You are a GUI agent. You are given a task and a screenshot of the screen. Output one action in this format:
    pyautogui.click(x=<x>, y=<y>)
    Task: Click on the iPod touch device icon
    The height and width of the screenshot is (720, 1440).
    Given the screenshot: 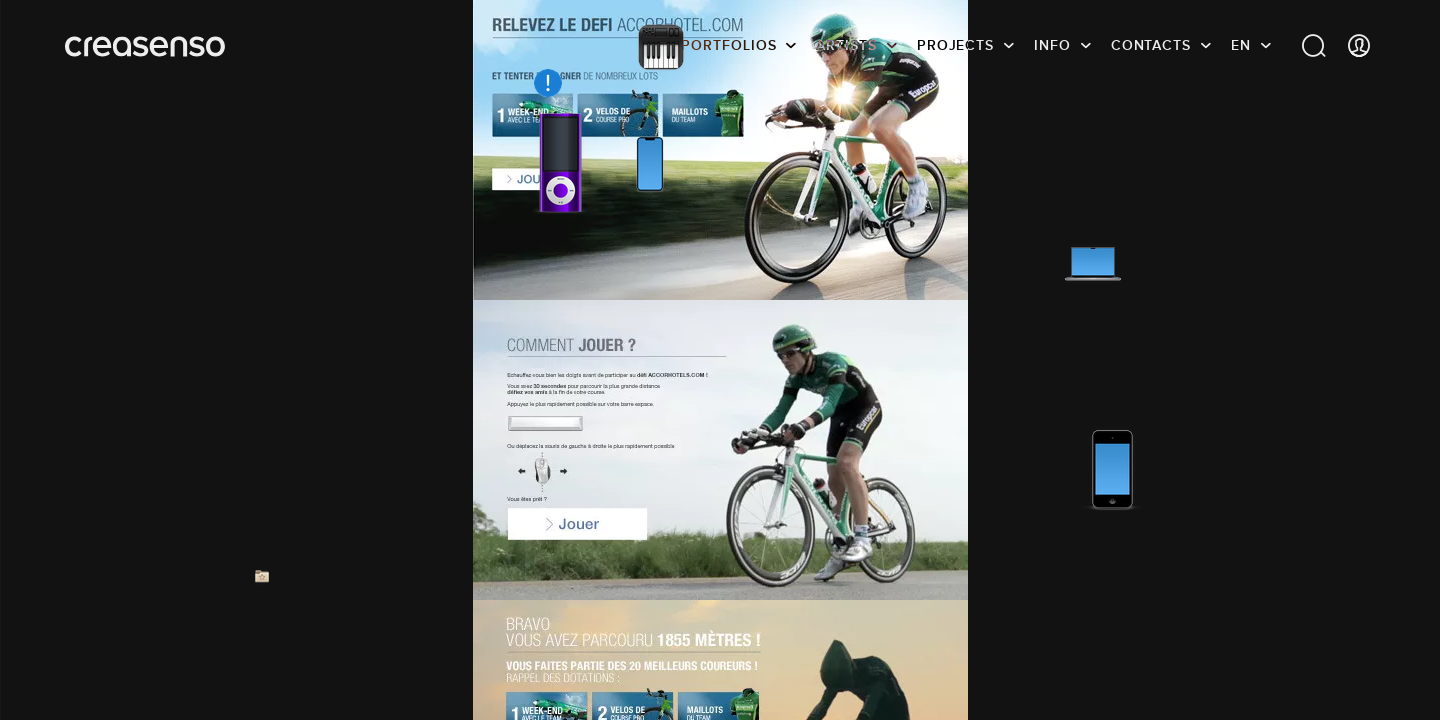 What is the action you would take?
    pyautogui.click(x=1112, y=468)
    